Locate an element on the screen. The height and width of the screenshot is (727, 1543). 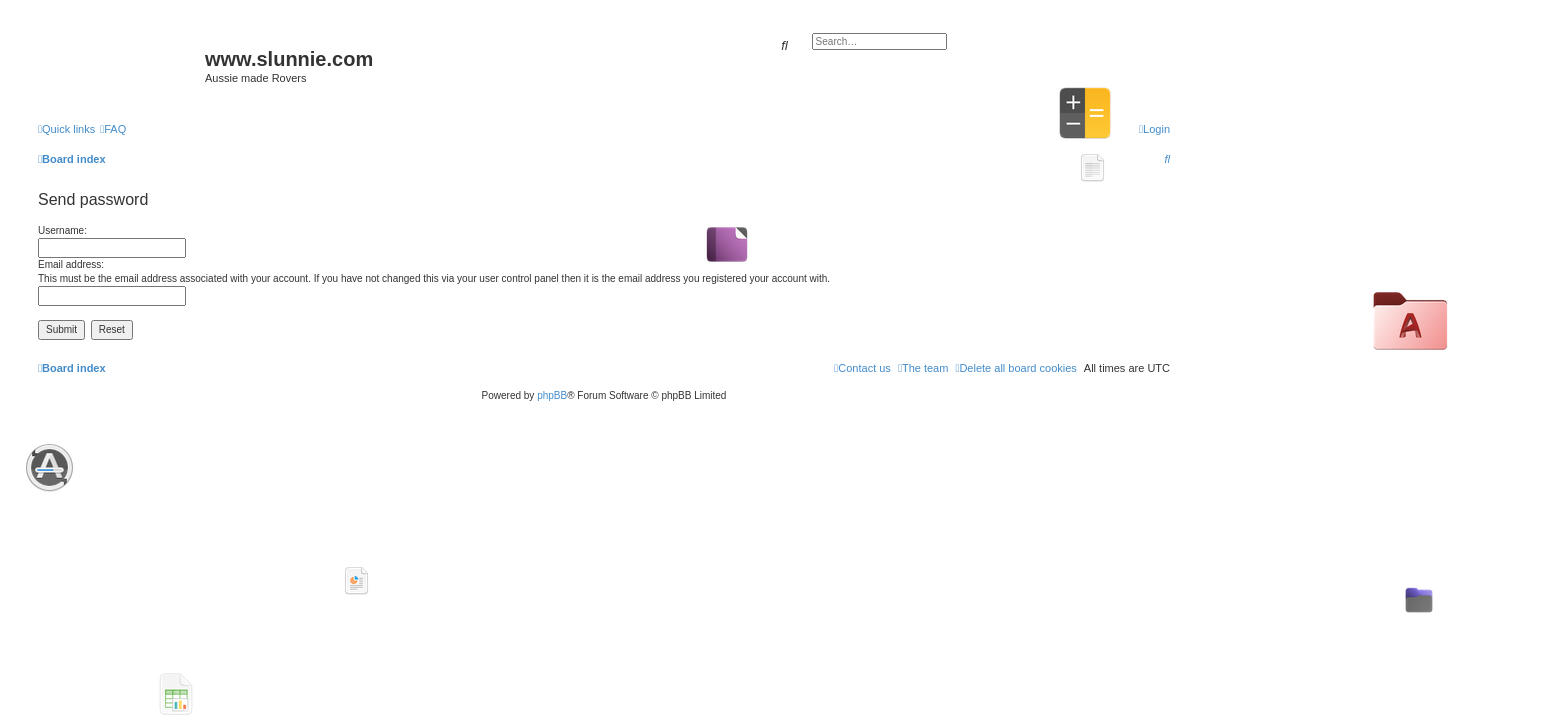
open a presentation file is located at coordinates (356, 580).